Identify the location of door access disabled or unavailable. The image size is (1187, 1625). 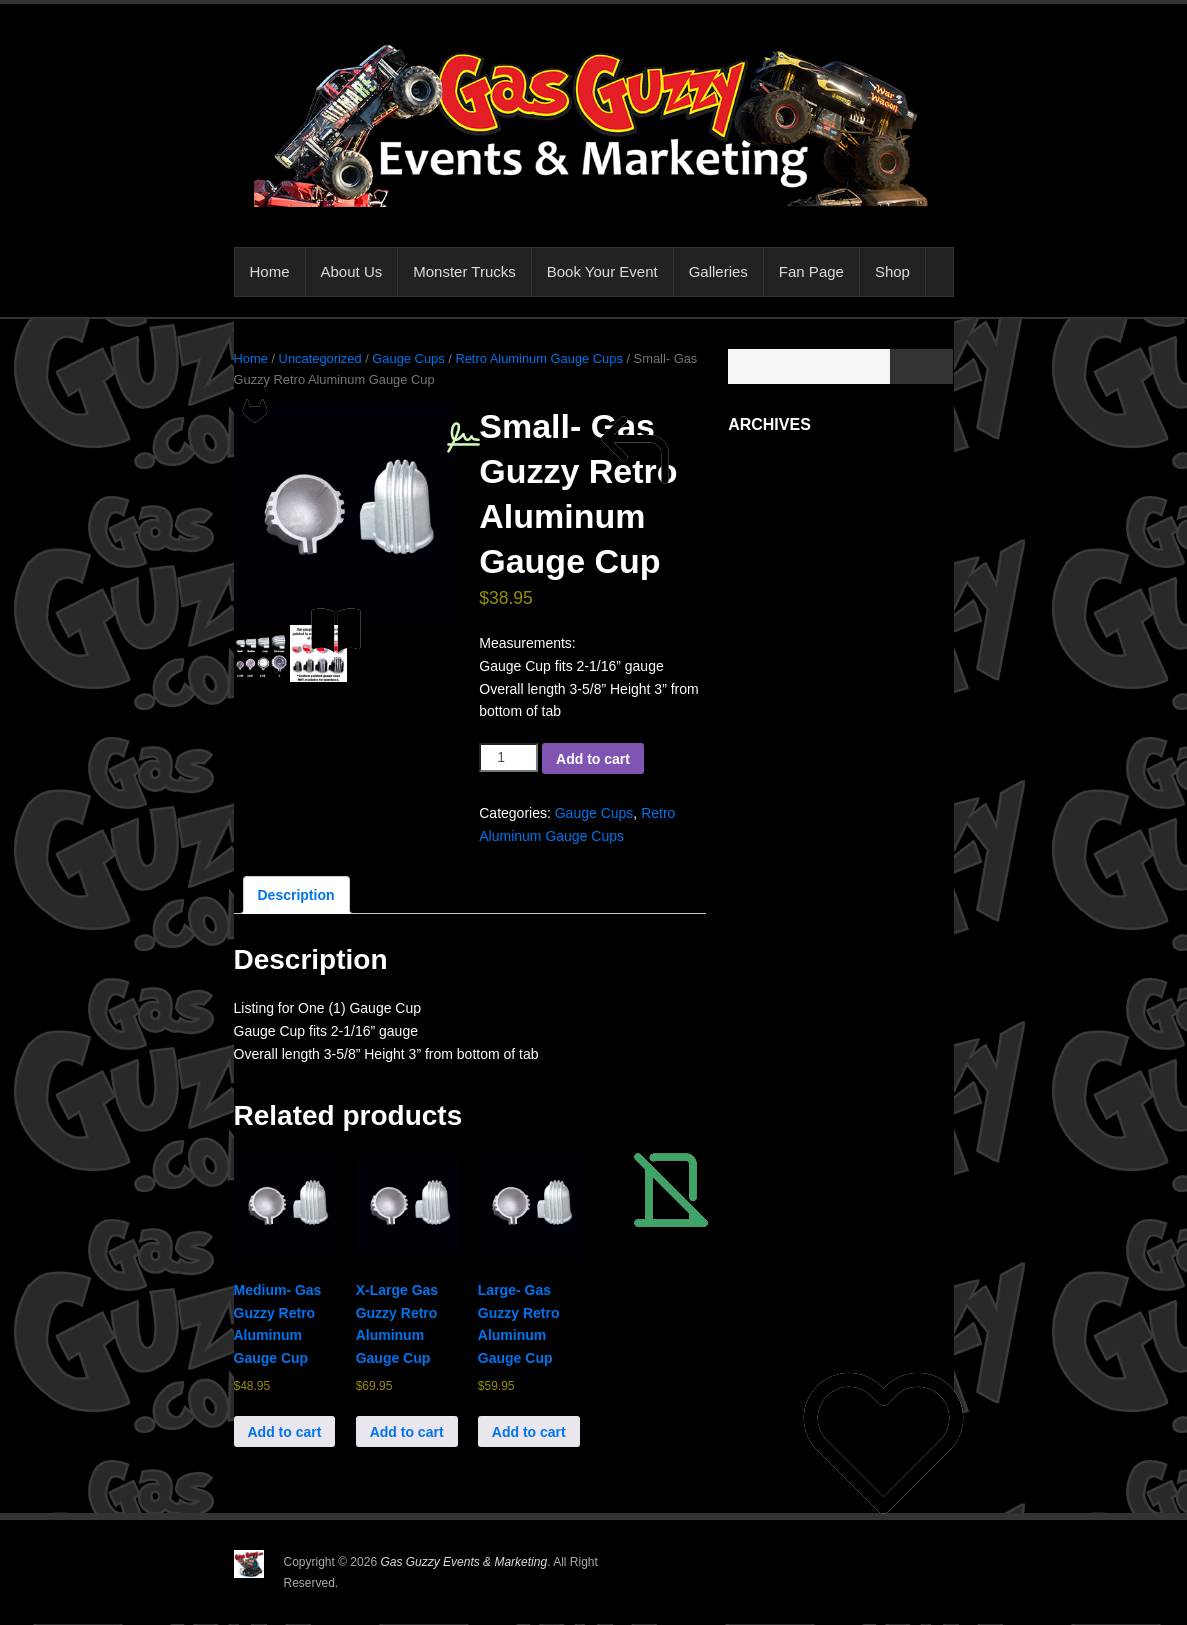
(671, 1190).